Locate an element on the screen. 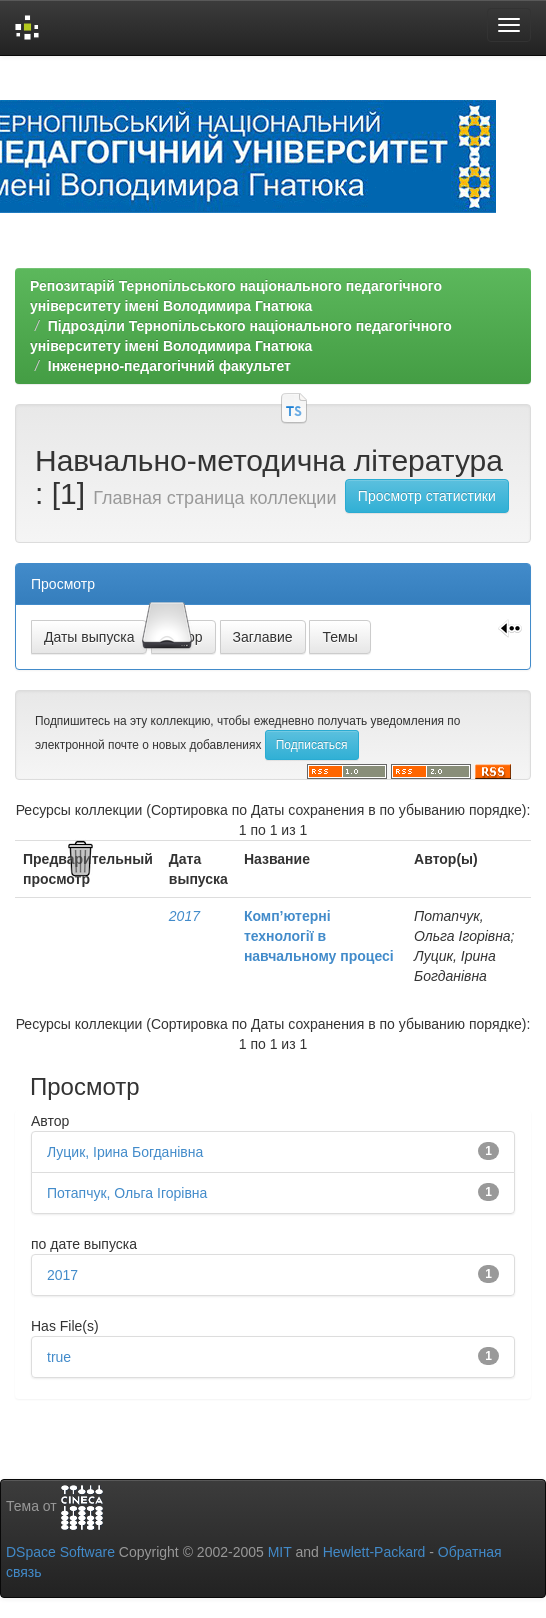 Image resolution: width=546 pixels, height=1618 pixels. access deleted emails in mail sidebar is located at coordinates (80, 858).